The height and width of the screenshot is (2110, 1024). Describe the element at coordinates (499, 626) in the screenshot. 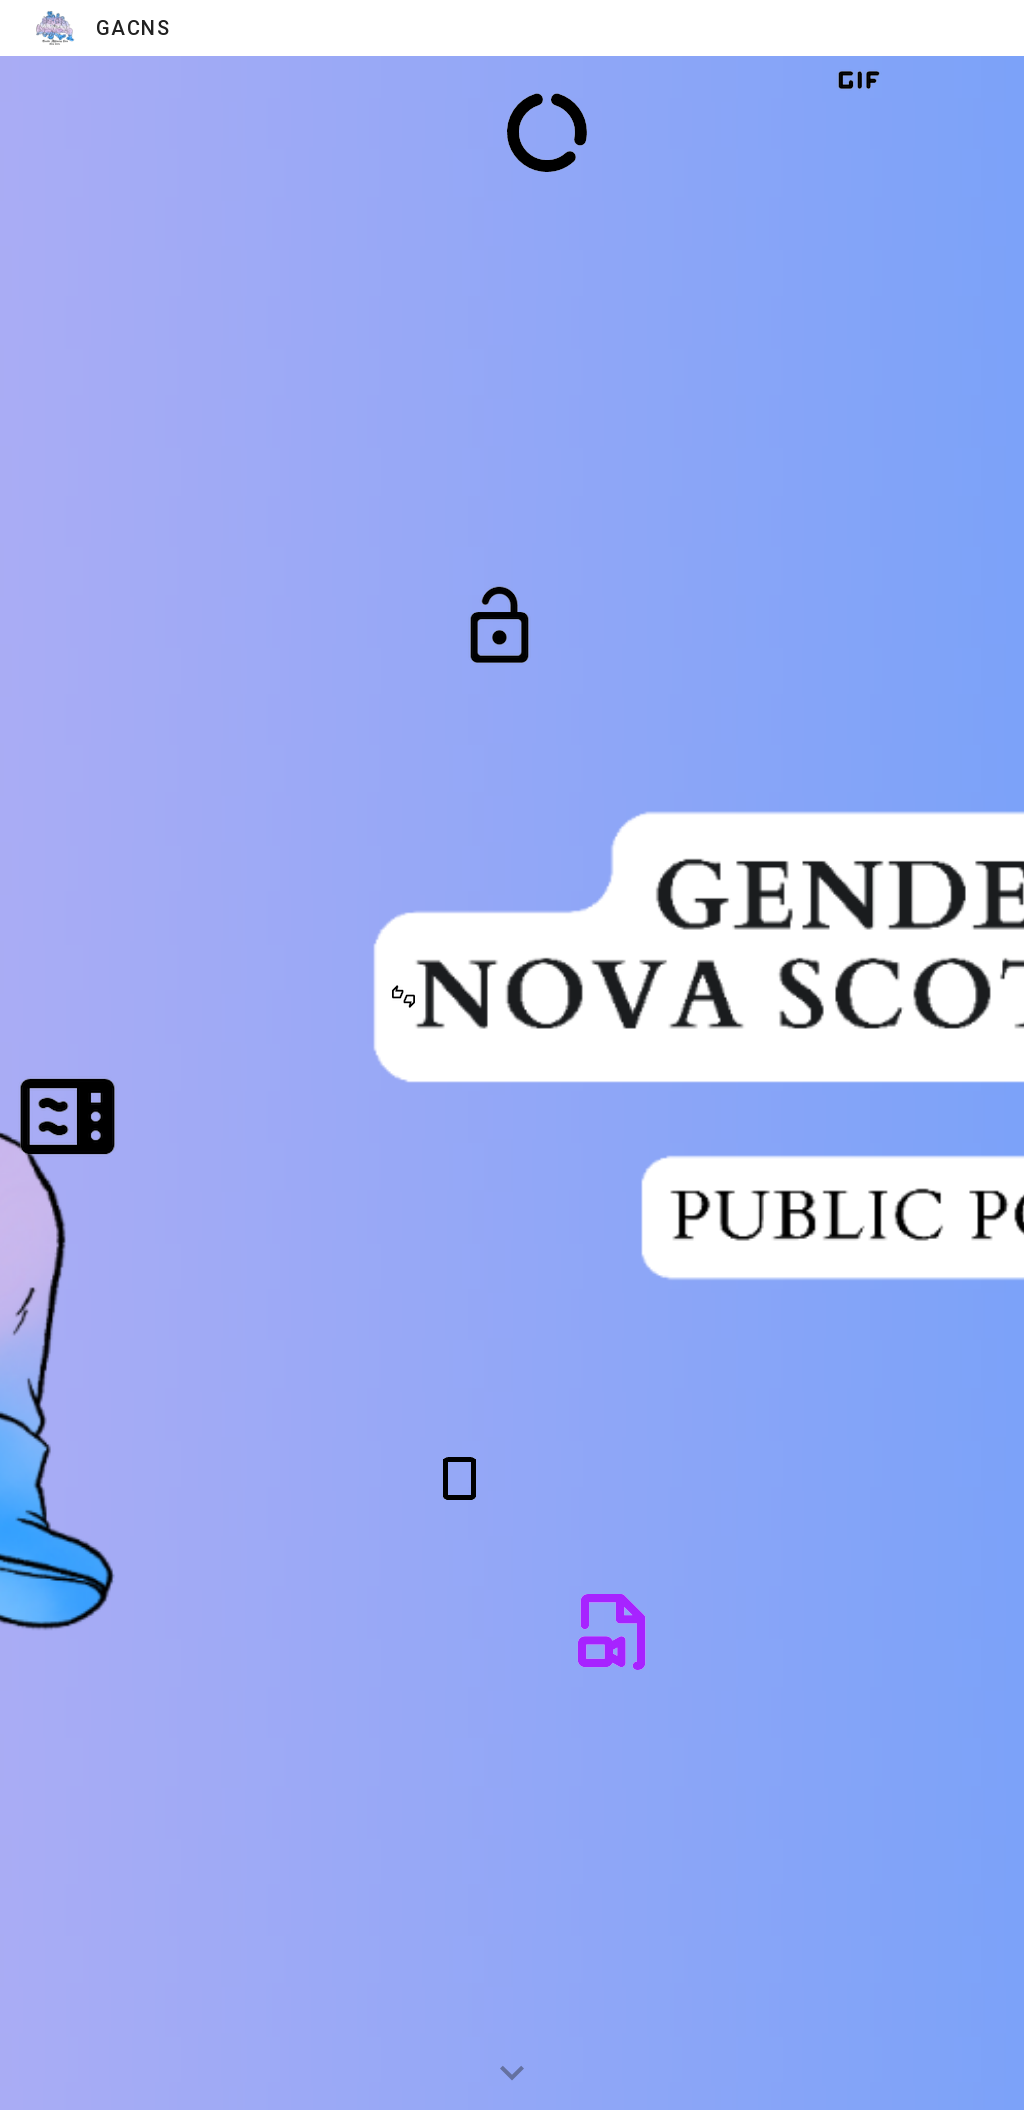

I see `indicates an unlocked or unsecured state` at that location.